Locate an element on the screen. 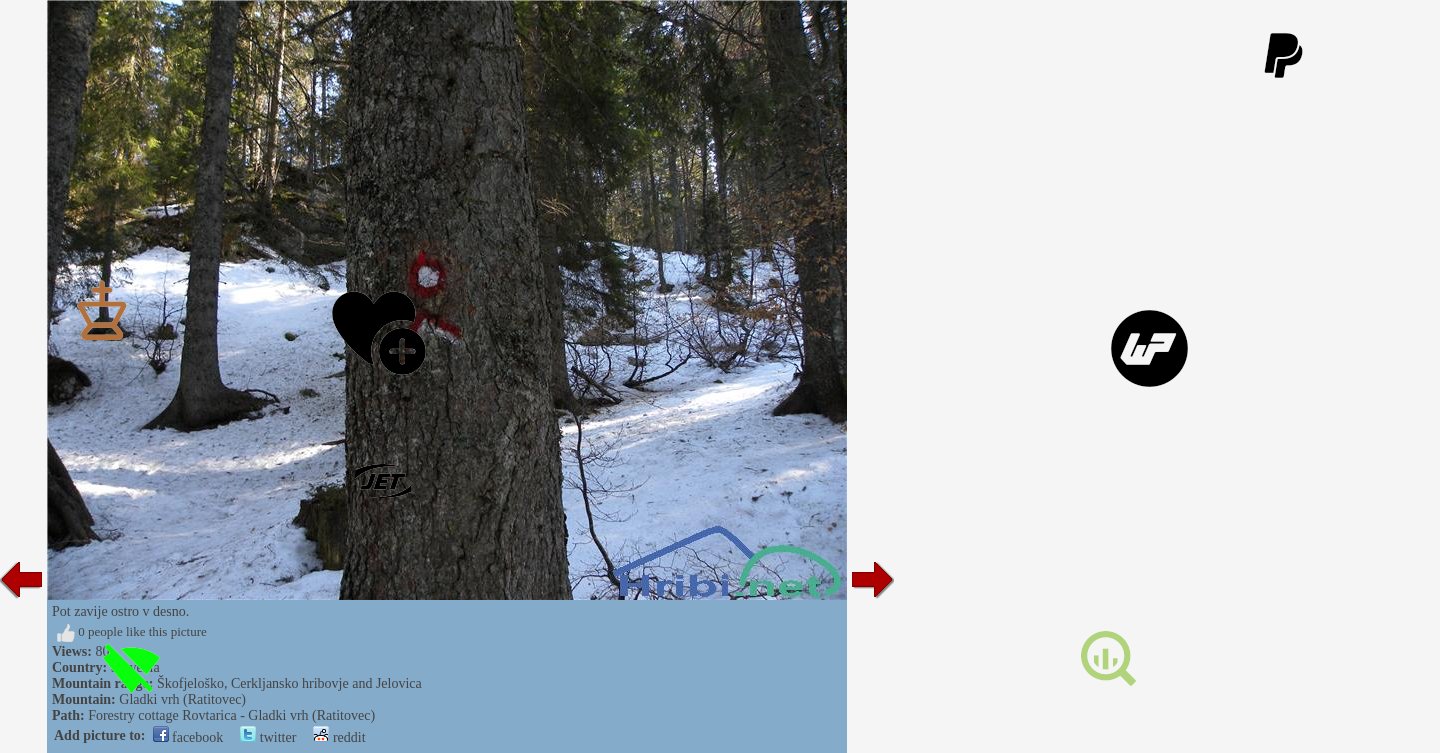 The image size is (1440, 753). represents the king piece in a chess game is located at coordinates (102, 312).